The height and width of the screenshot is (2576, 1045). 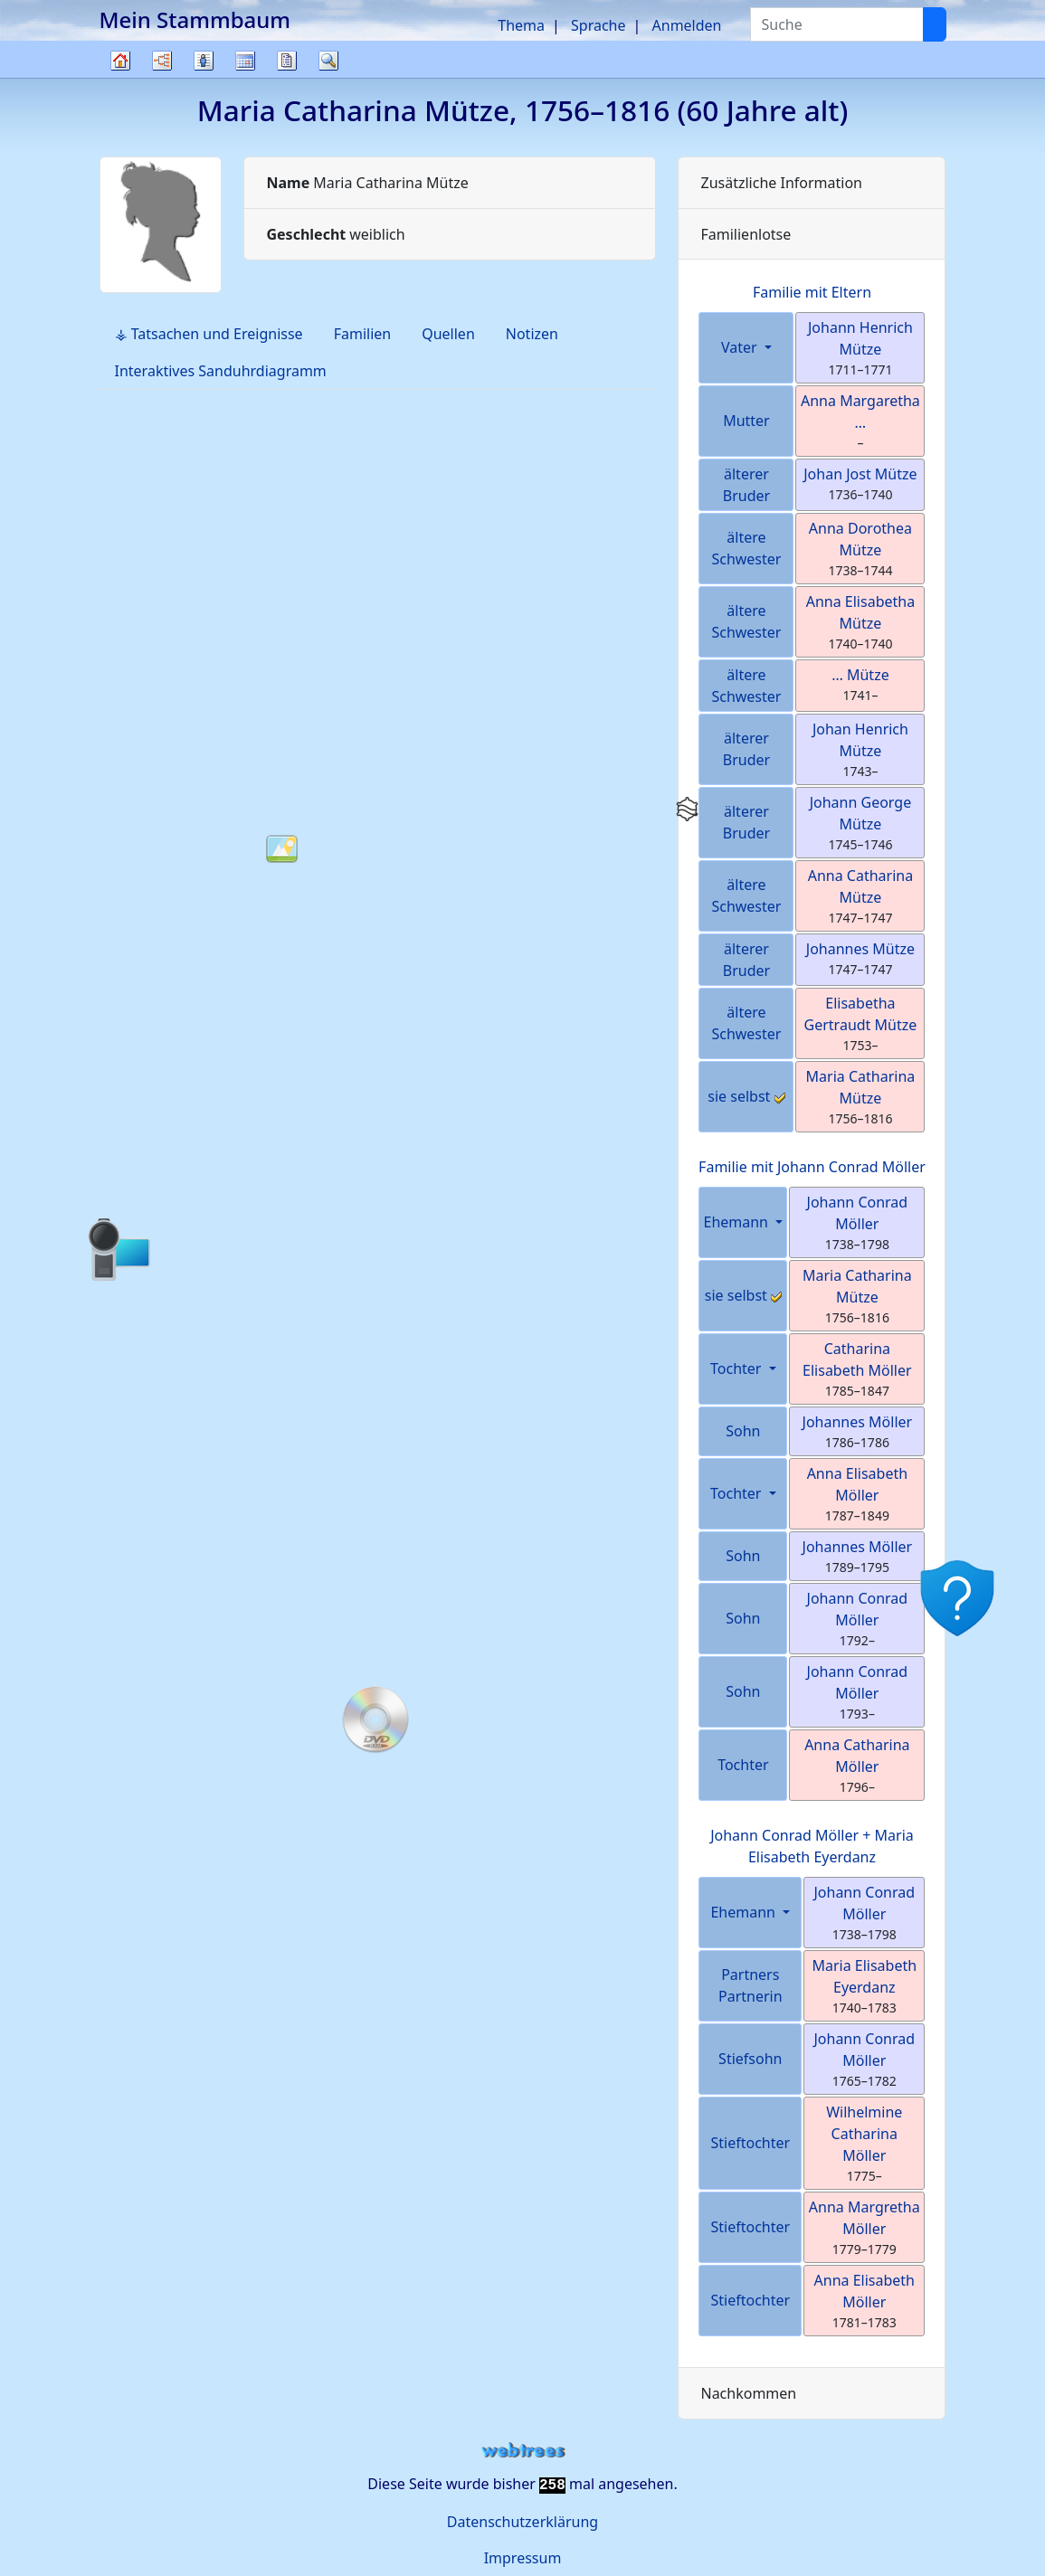 I want to click on open graphics or image editing applications, so click(x=281, y=848).